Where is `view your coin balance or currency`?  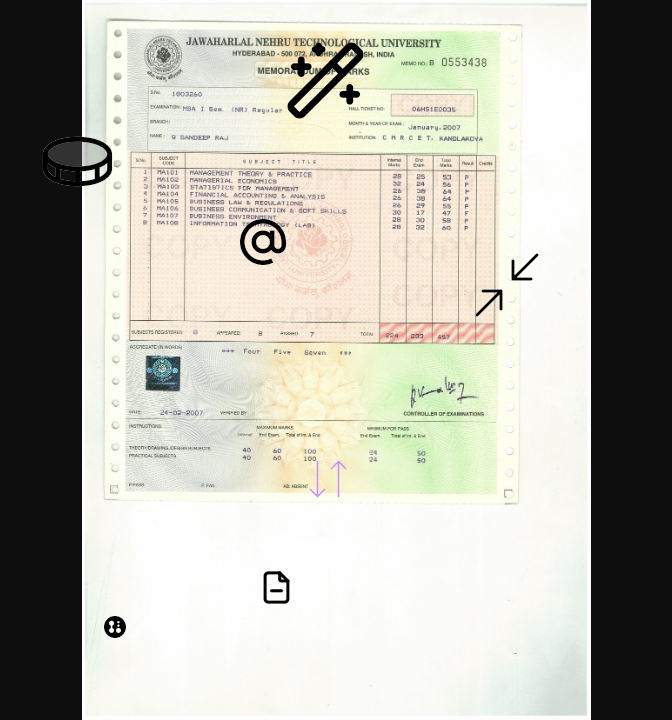 view your coin balance or currency is located at coordinates (77, 161).